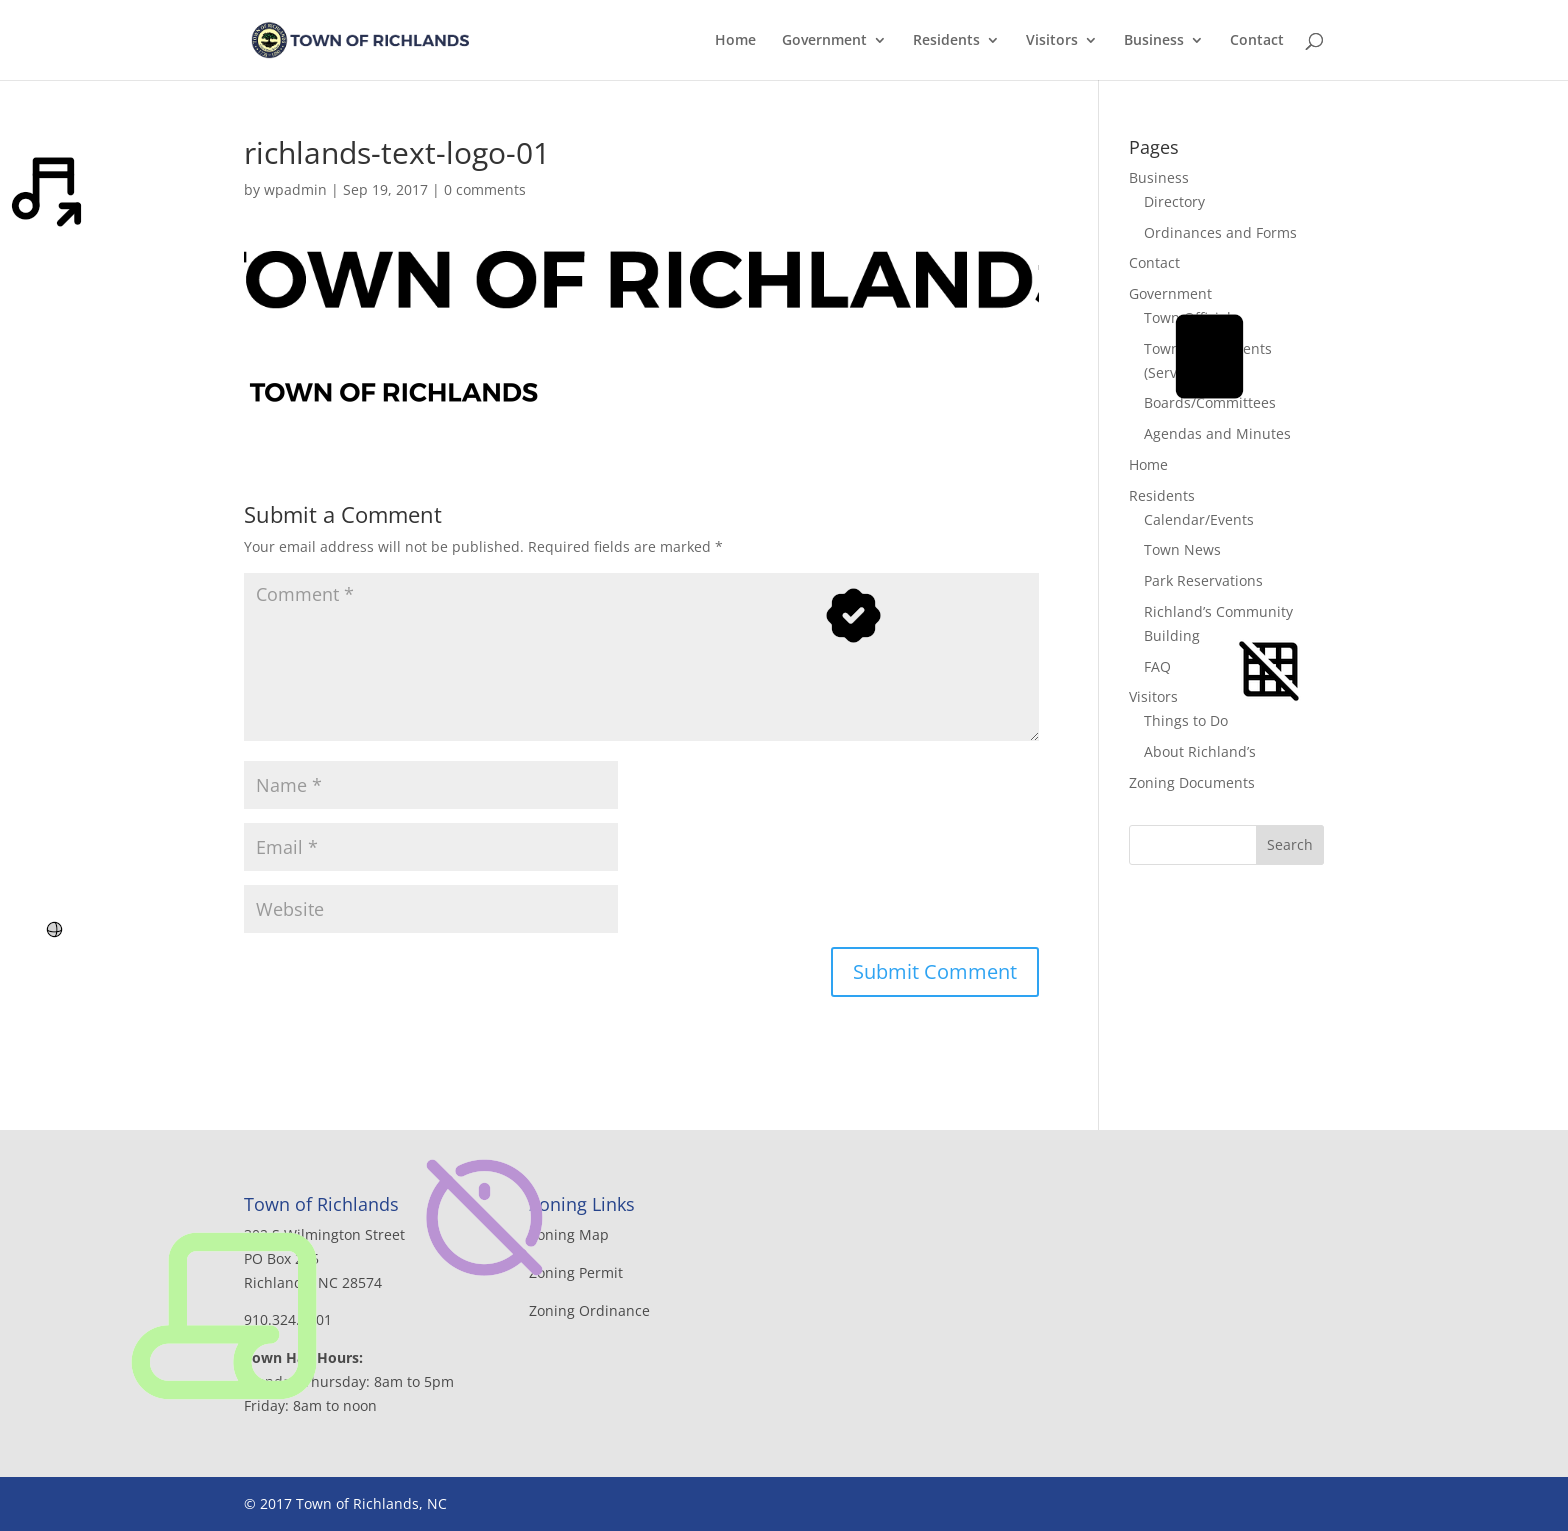 This screenshot has height=1531, width=1568. Describe the element at coordinates (484, 1217) in the screenshot. I see `disable timer or scheduled event` at that location.